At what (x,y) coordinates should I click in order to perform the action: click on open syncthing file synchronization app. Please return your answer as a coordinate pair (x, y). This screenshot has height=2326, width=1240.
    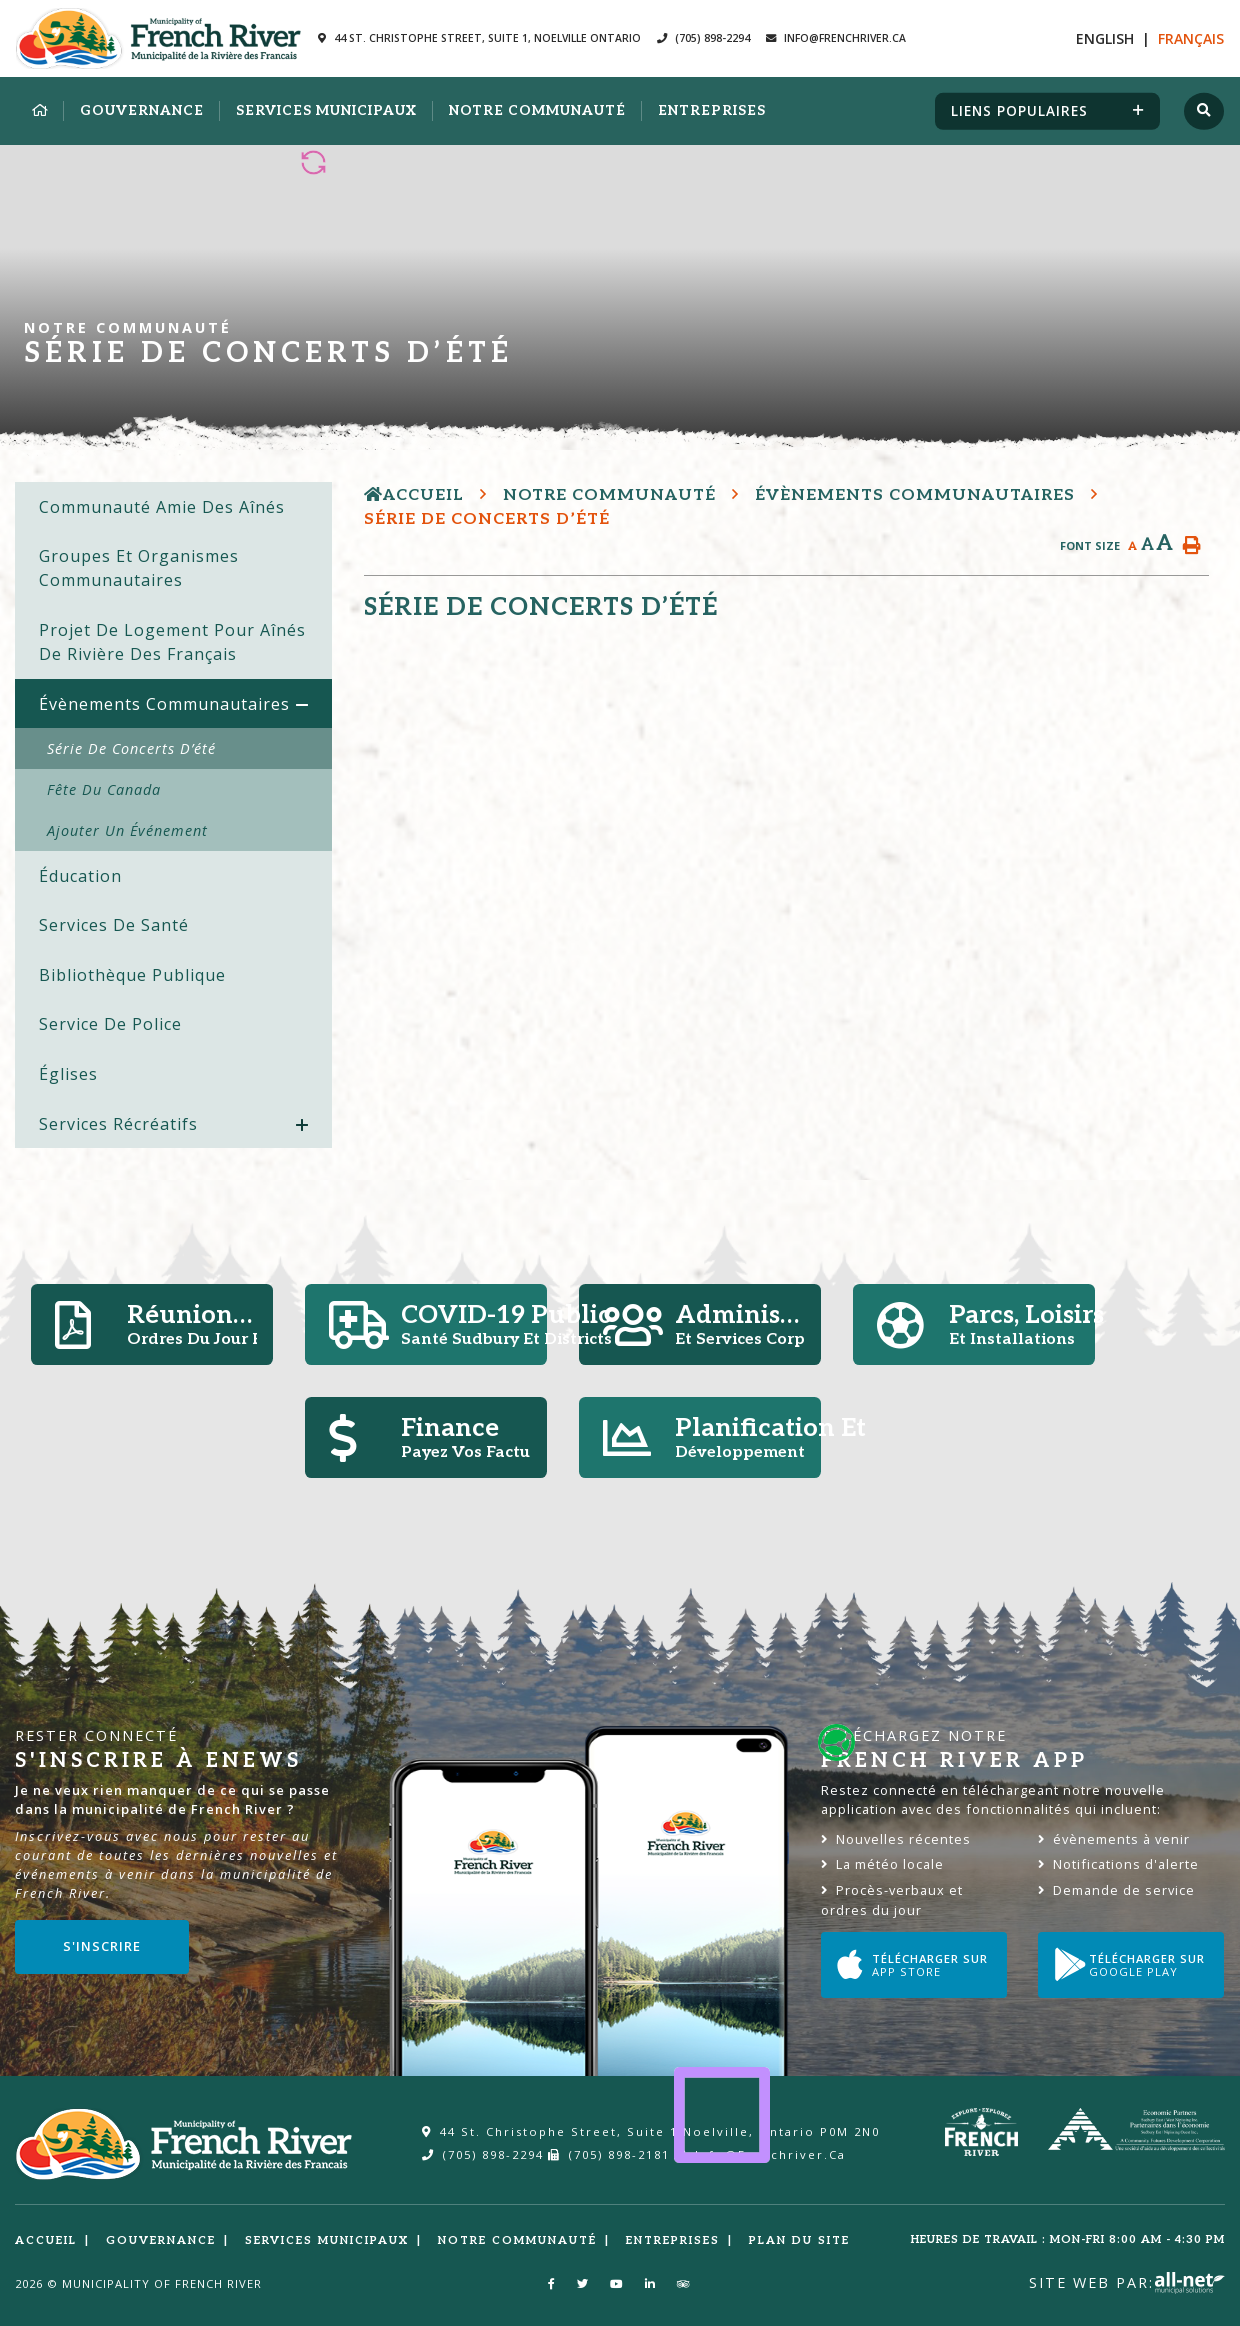
    Looking at the image, I should click on (836, 1742).